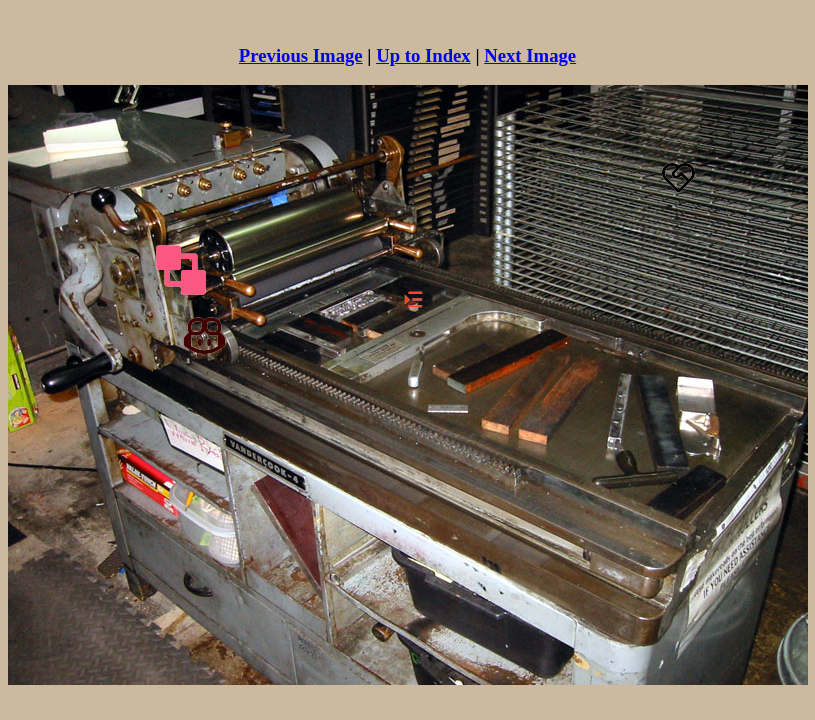 Image resolution: width=815 pixels, height=720 pixels. Describe the element at coordinates (413, 299) in the screenshot. I see `collapse the sidebar menu` at that location.